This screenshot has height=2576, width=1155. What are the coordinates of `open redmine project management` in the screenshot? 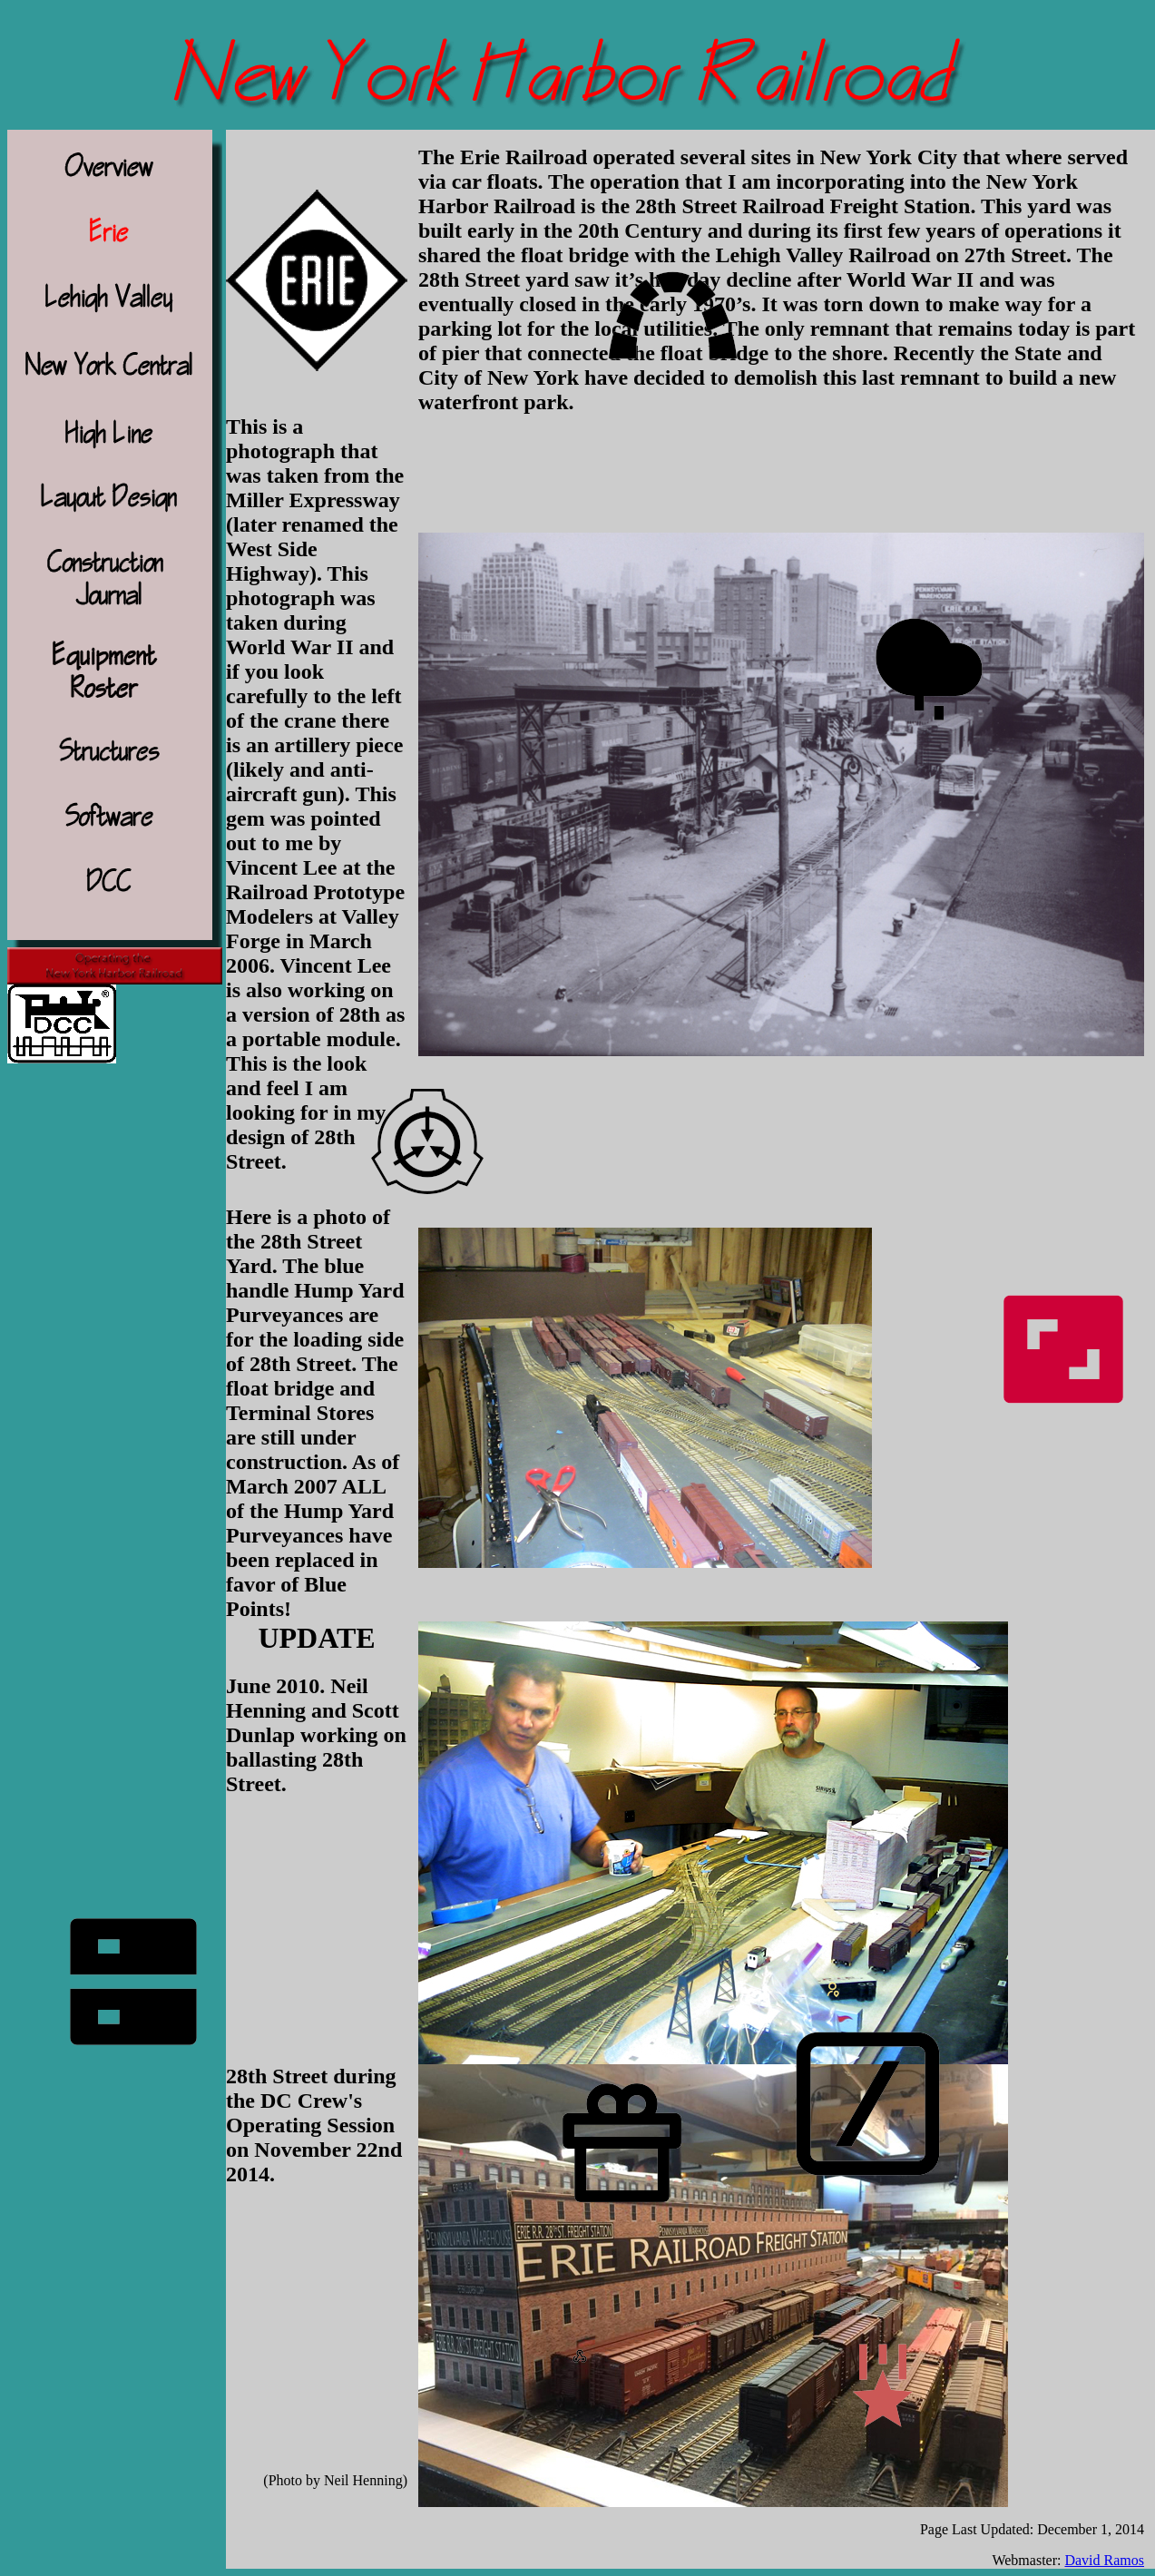 It's located at (672, 315).